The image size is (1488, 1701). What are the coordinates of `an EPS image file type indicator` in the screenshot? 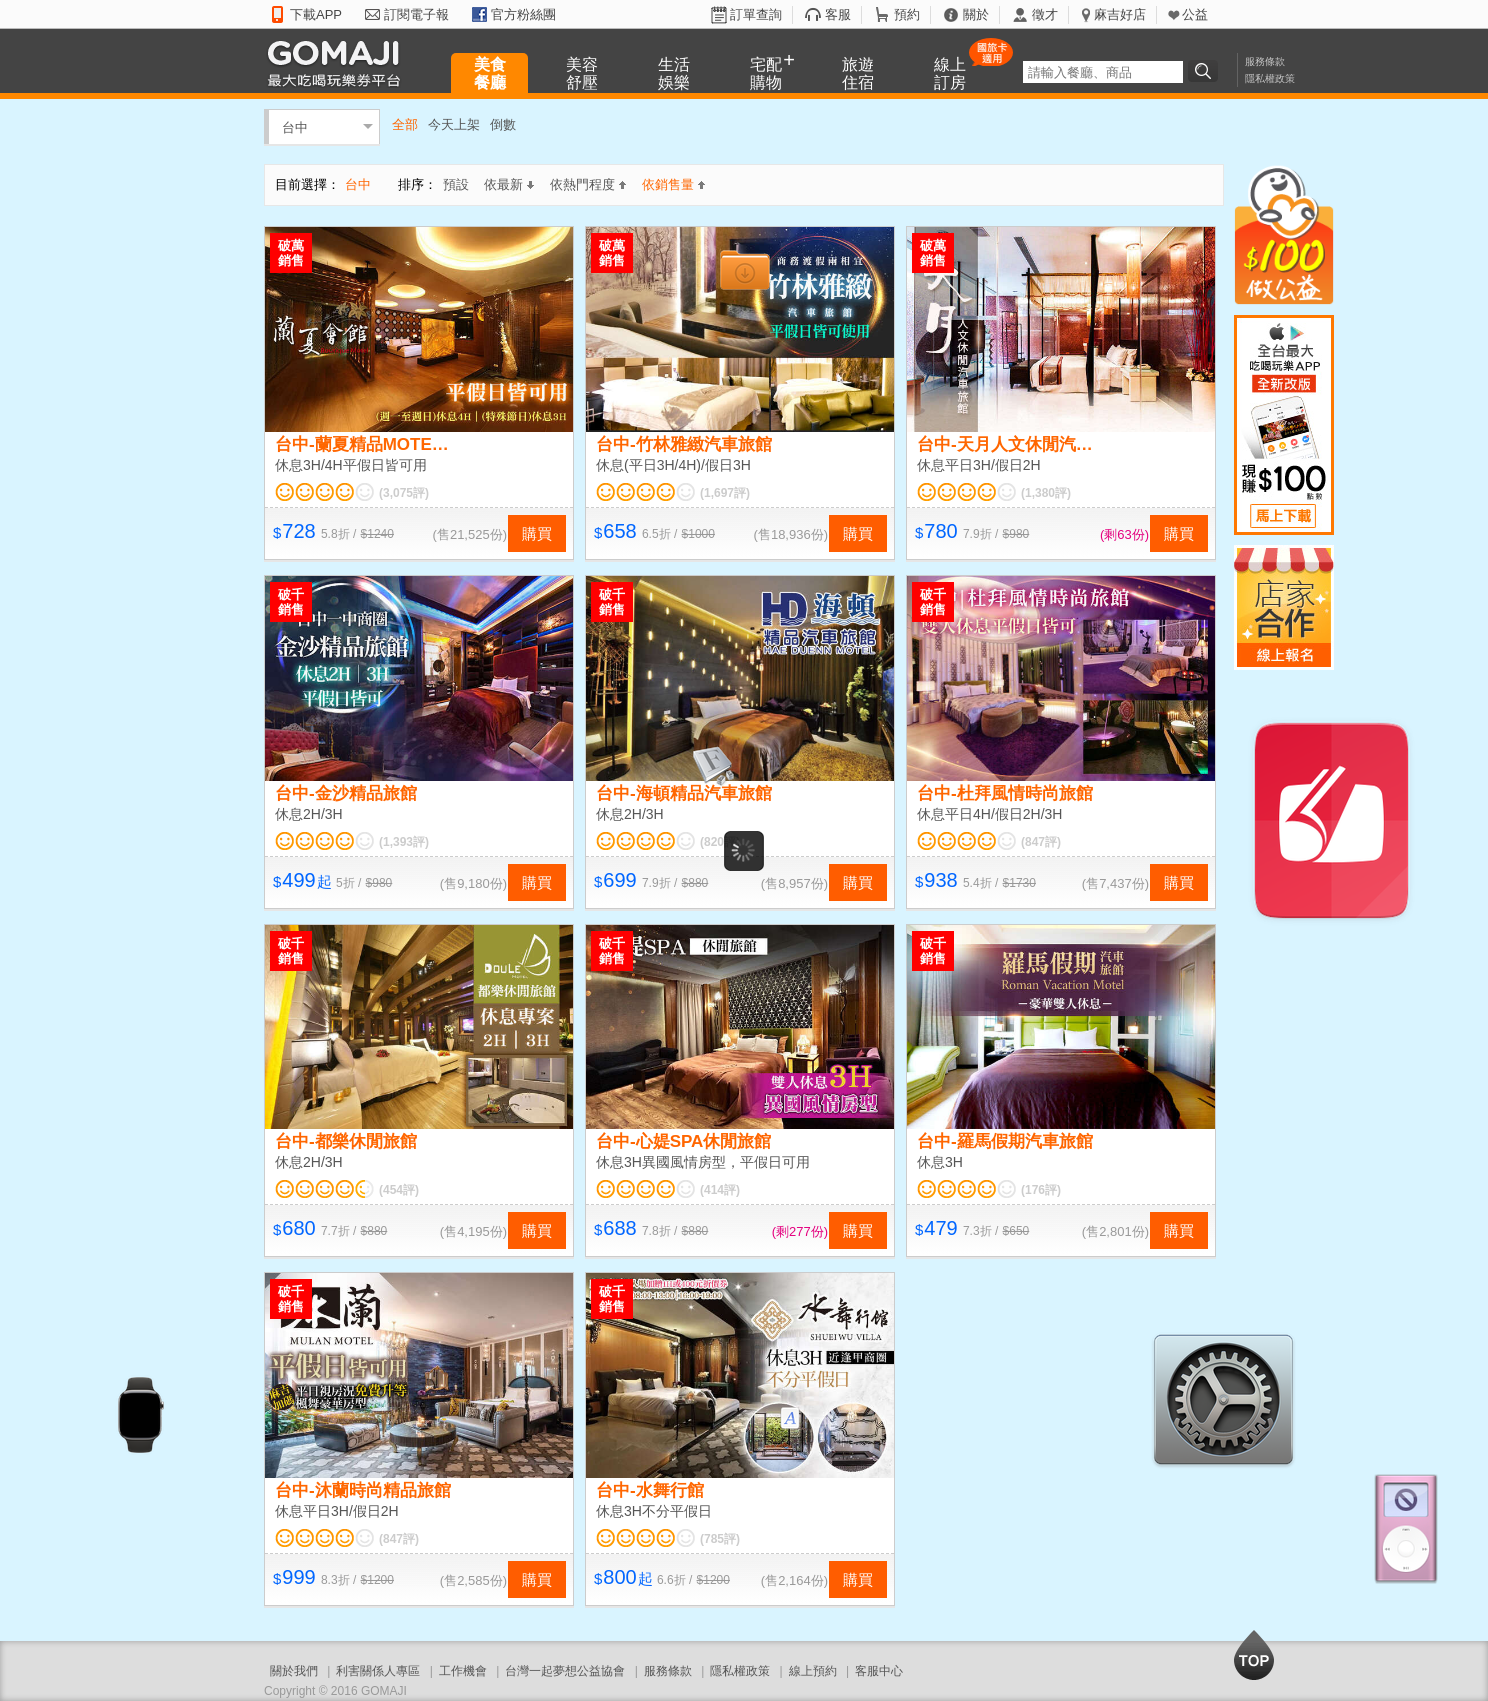 It's located at (1331, 820).